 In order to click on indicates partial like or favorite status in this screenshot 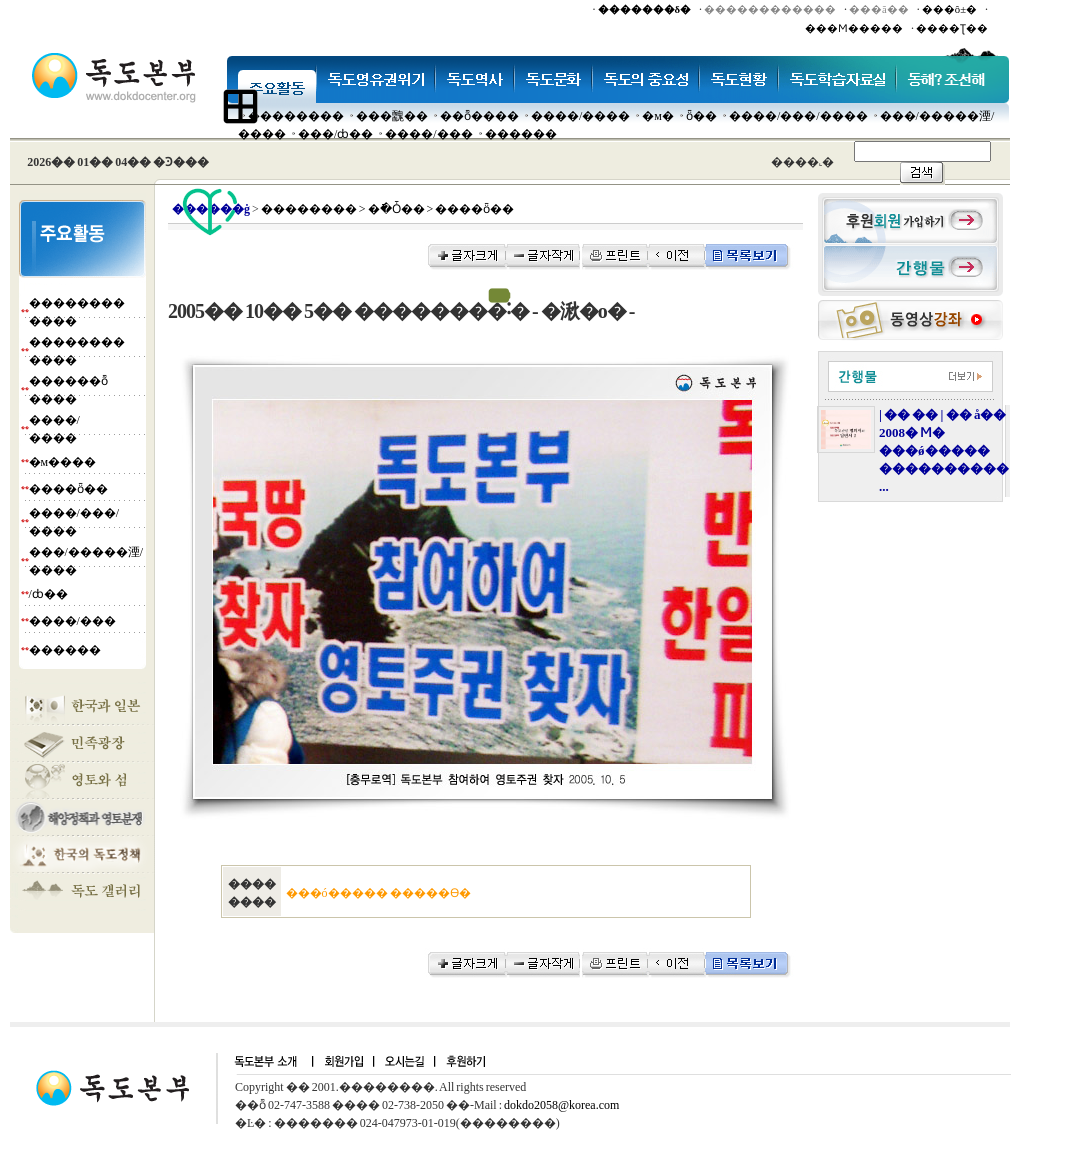, I will do `click(210, 210)`.